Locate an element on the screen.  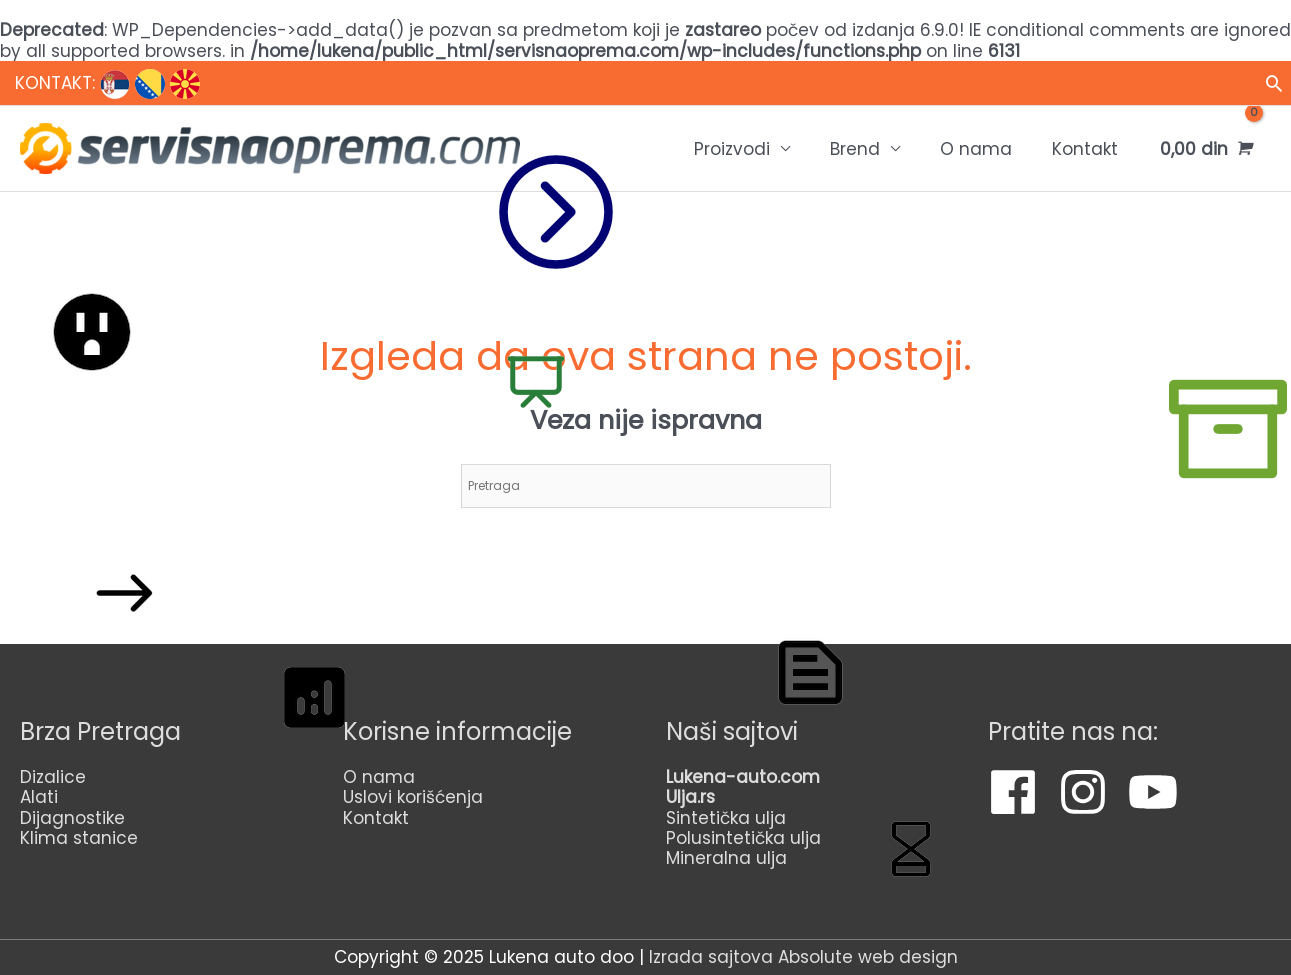
indicates power outlet or charging station nearby is located at coordinates (92, 332).